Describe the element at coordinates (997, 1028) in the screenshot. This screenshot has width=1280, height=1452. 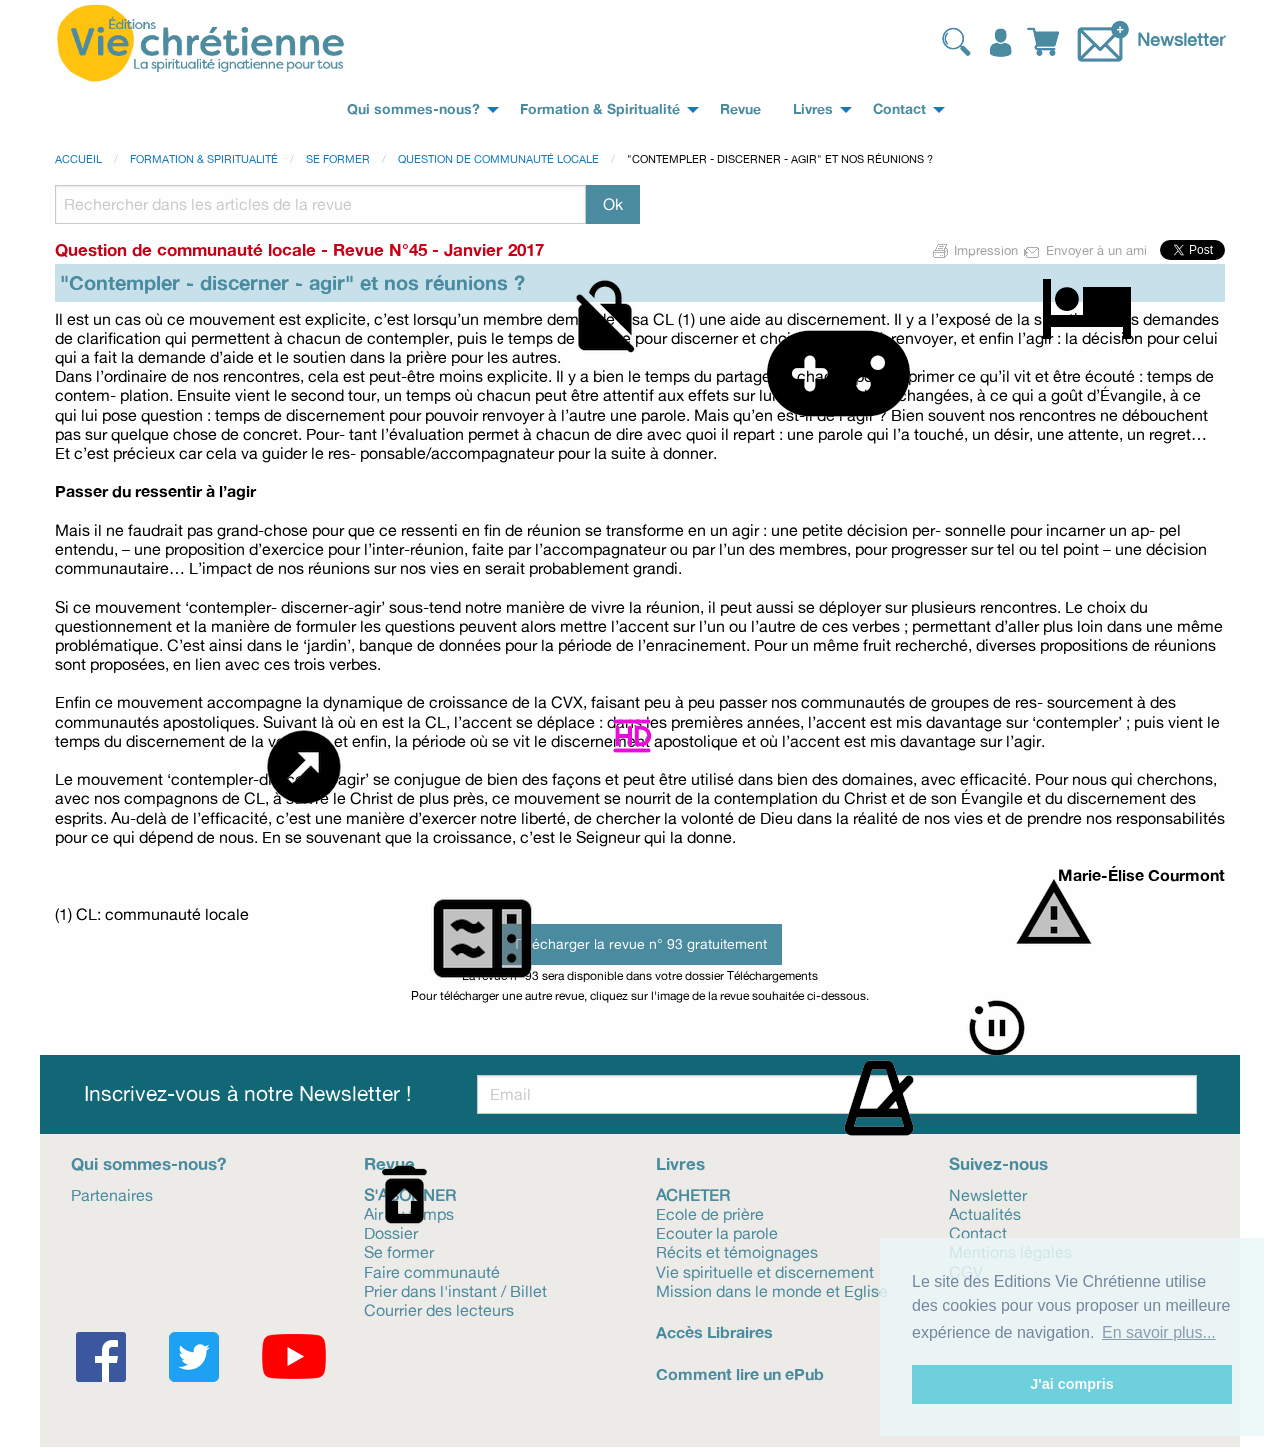
I see `pause motion photo playback` at that location.